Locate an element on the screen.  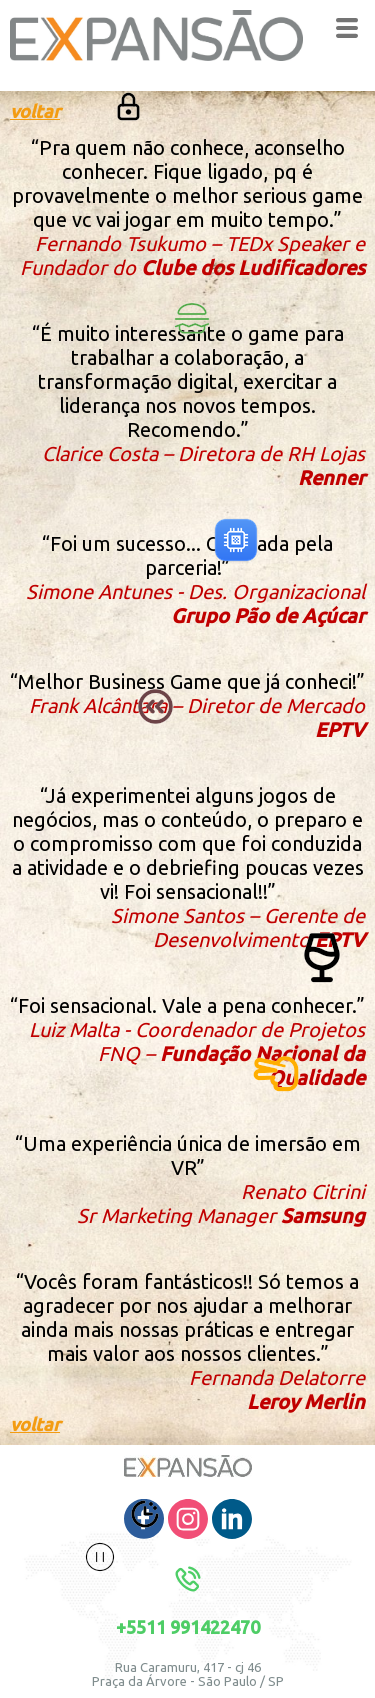
open navigation menu is located at coordinates (192, 319).